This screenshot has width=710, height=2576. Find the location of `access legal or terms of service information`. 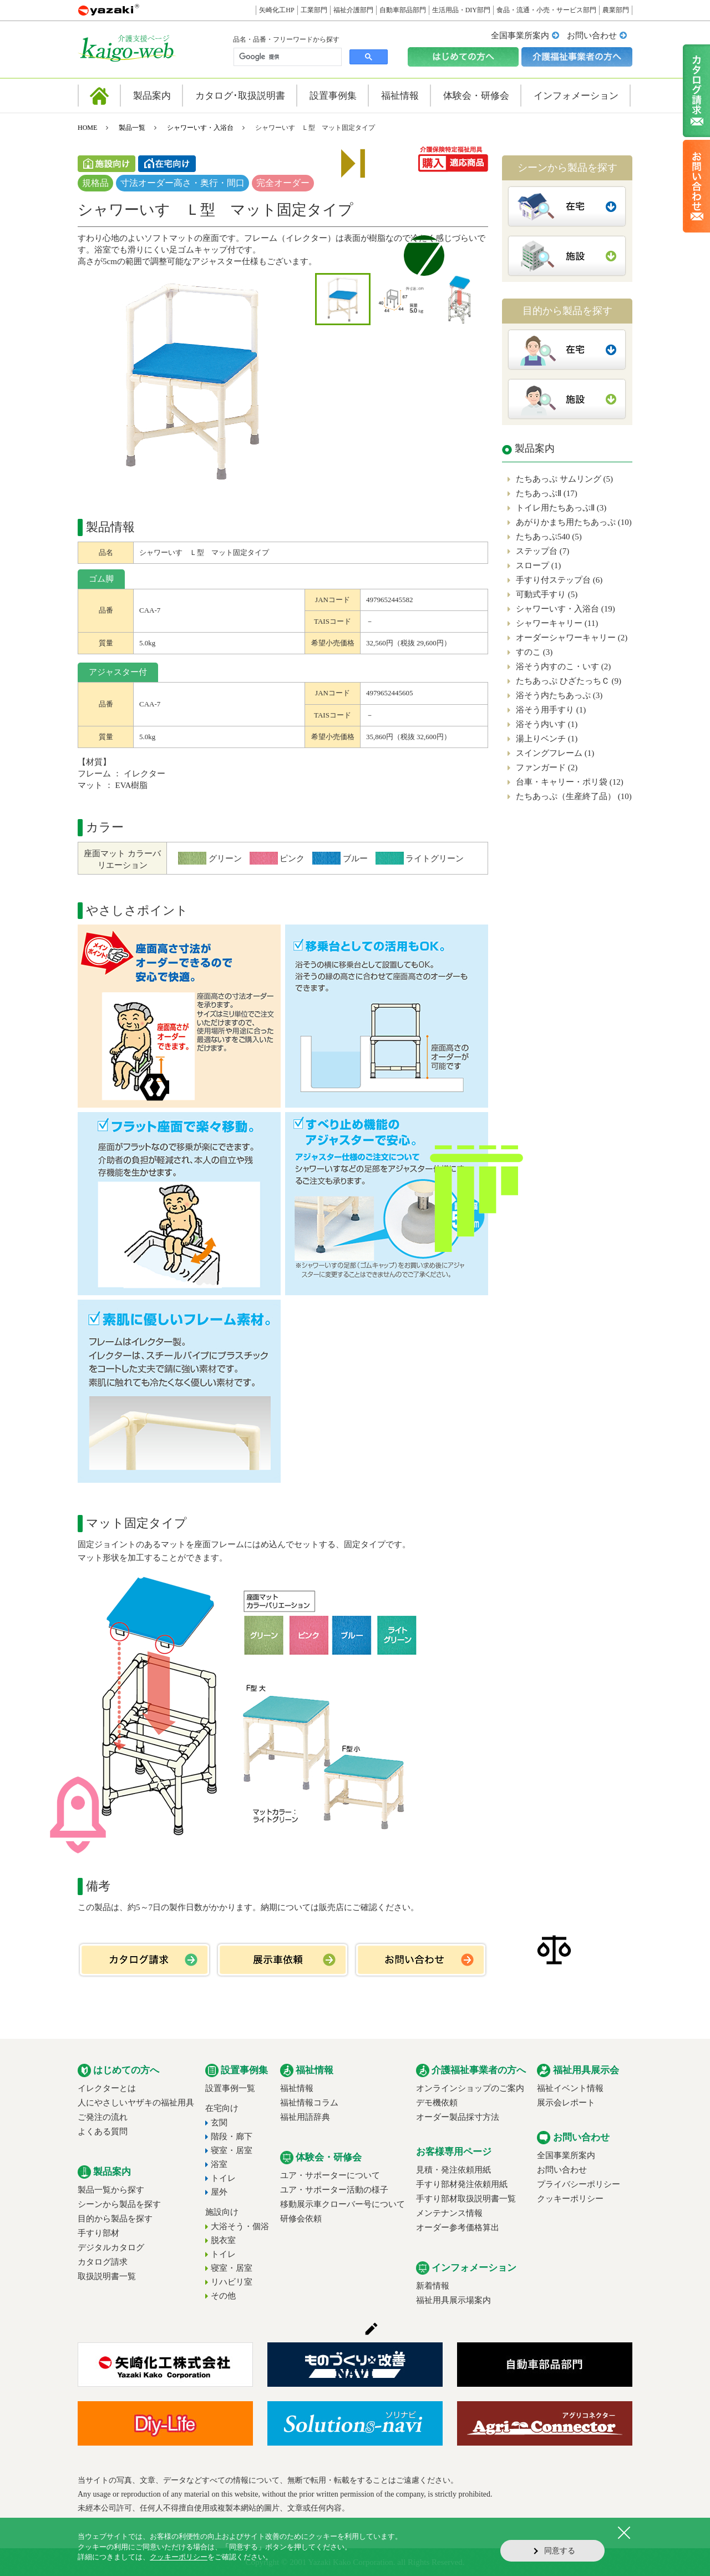

access legal or terms of service information is located at coordinates (554, 1951).